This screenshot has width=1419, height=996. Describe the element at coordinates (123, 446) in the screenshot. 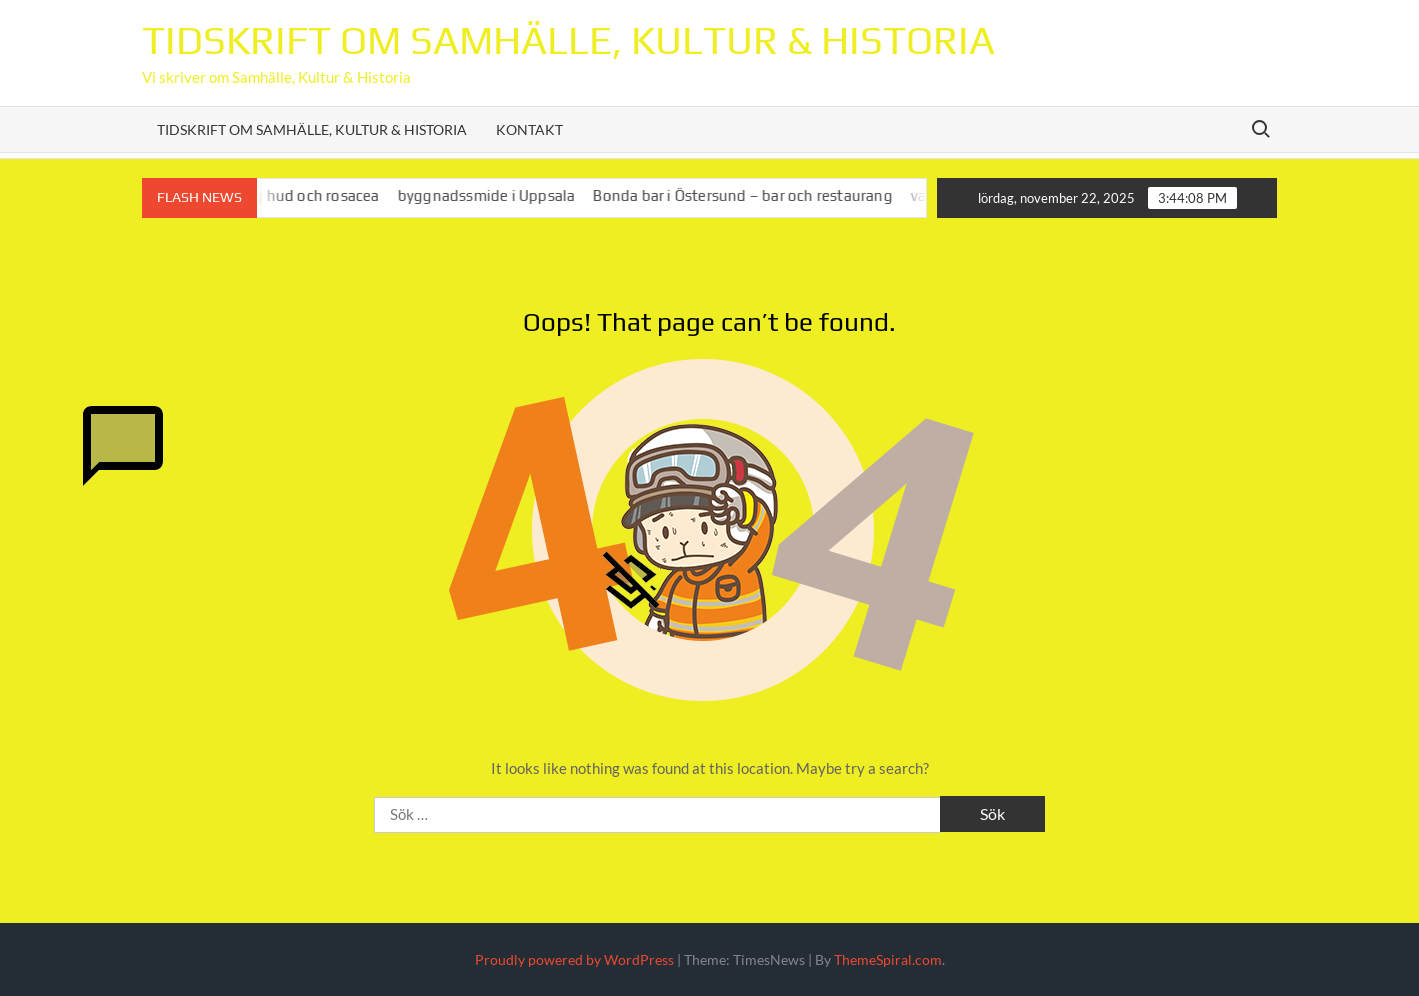

I see `open chat or messaging` at that location.